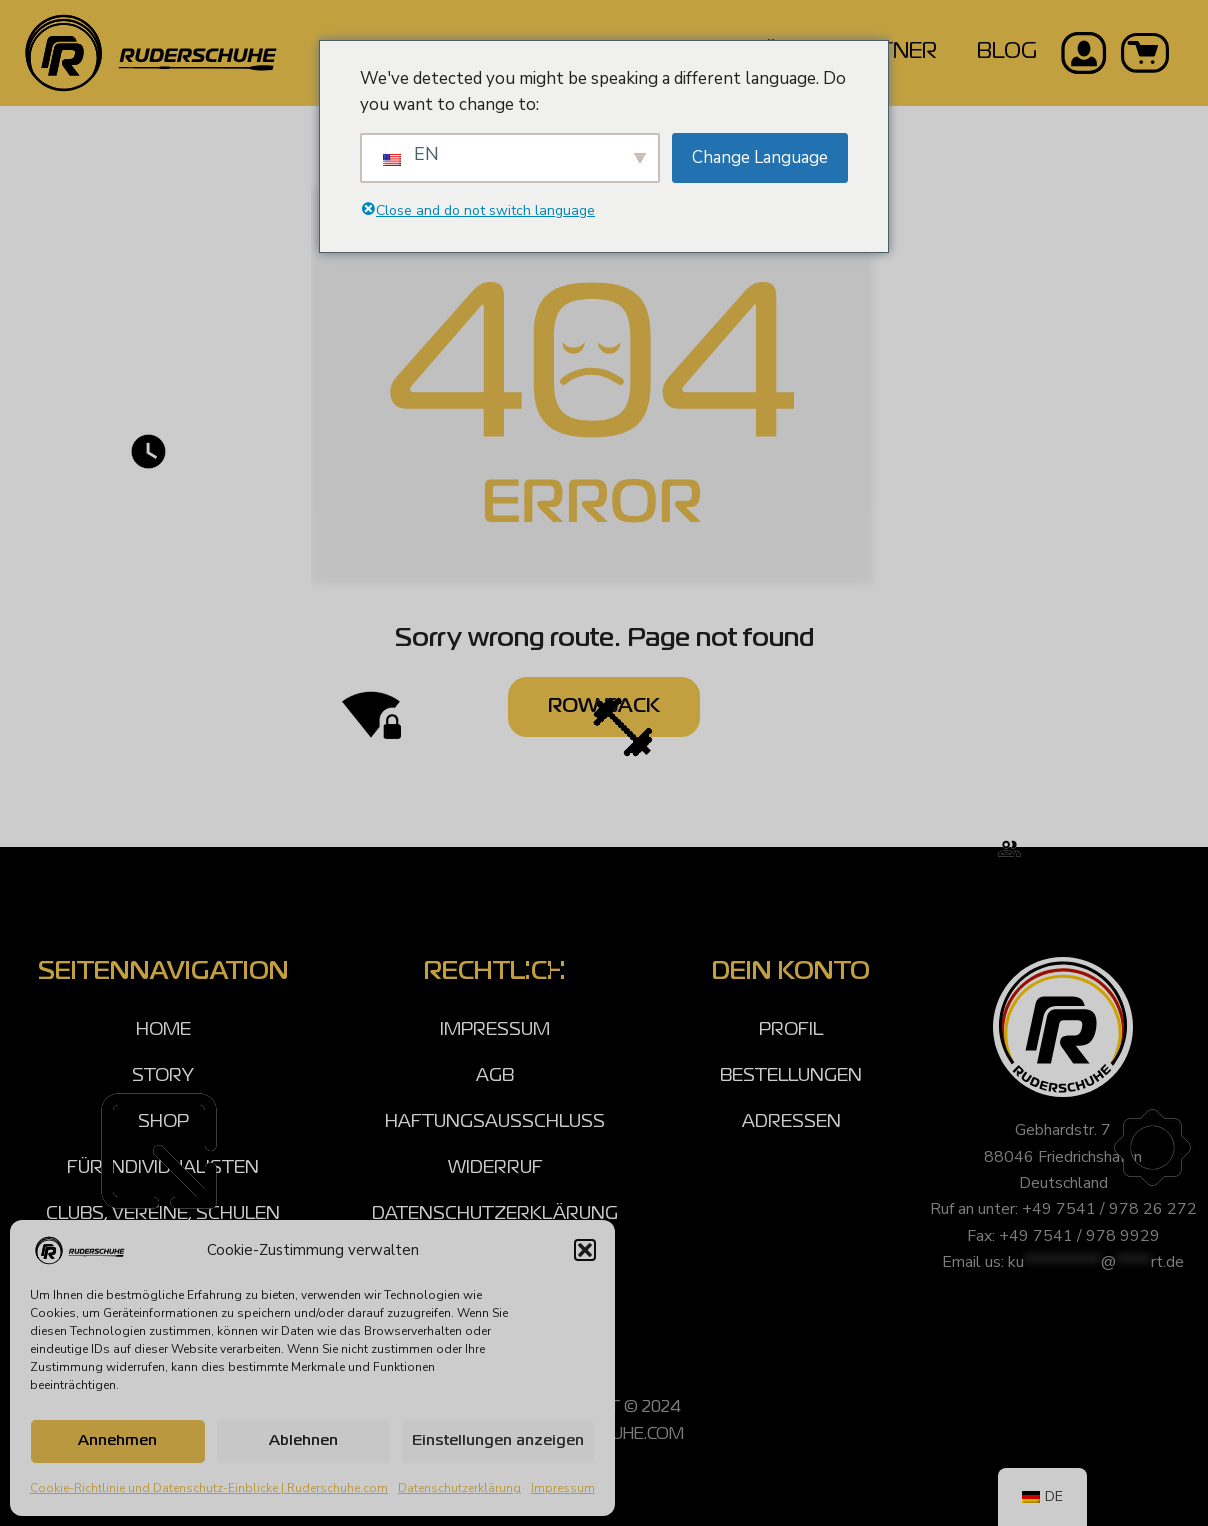 The image size is (1208, 1526). Describe the element at coordinates (148, 451) in the screenshot. I see `view watch later playlist` at that location.